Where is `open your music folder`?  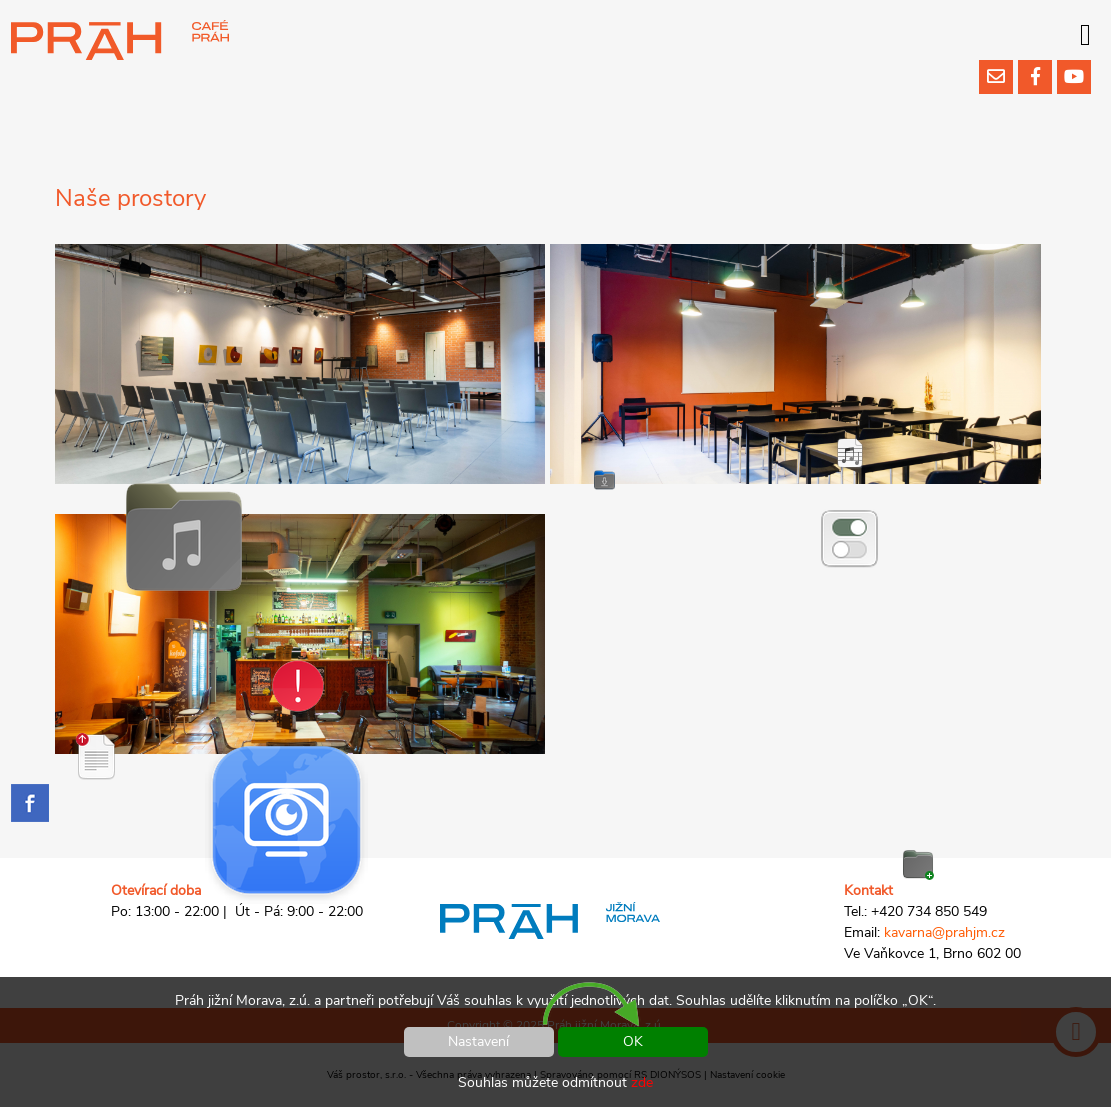 open your music folder is located at coordinates (184, 537).